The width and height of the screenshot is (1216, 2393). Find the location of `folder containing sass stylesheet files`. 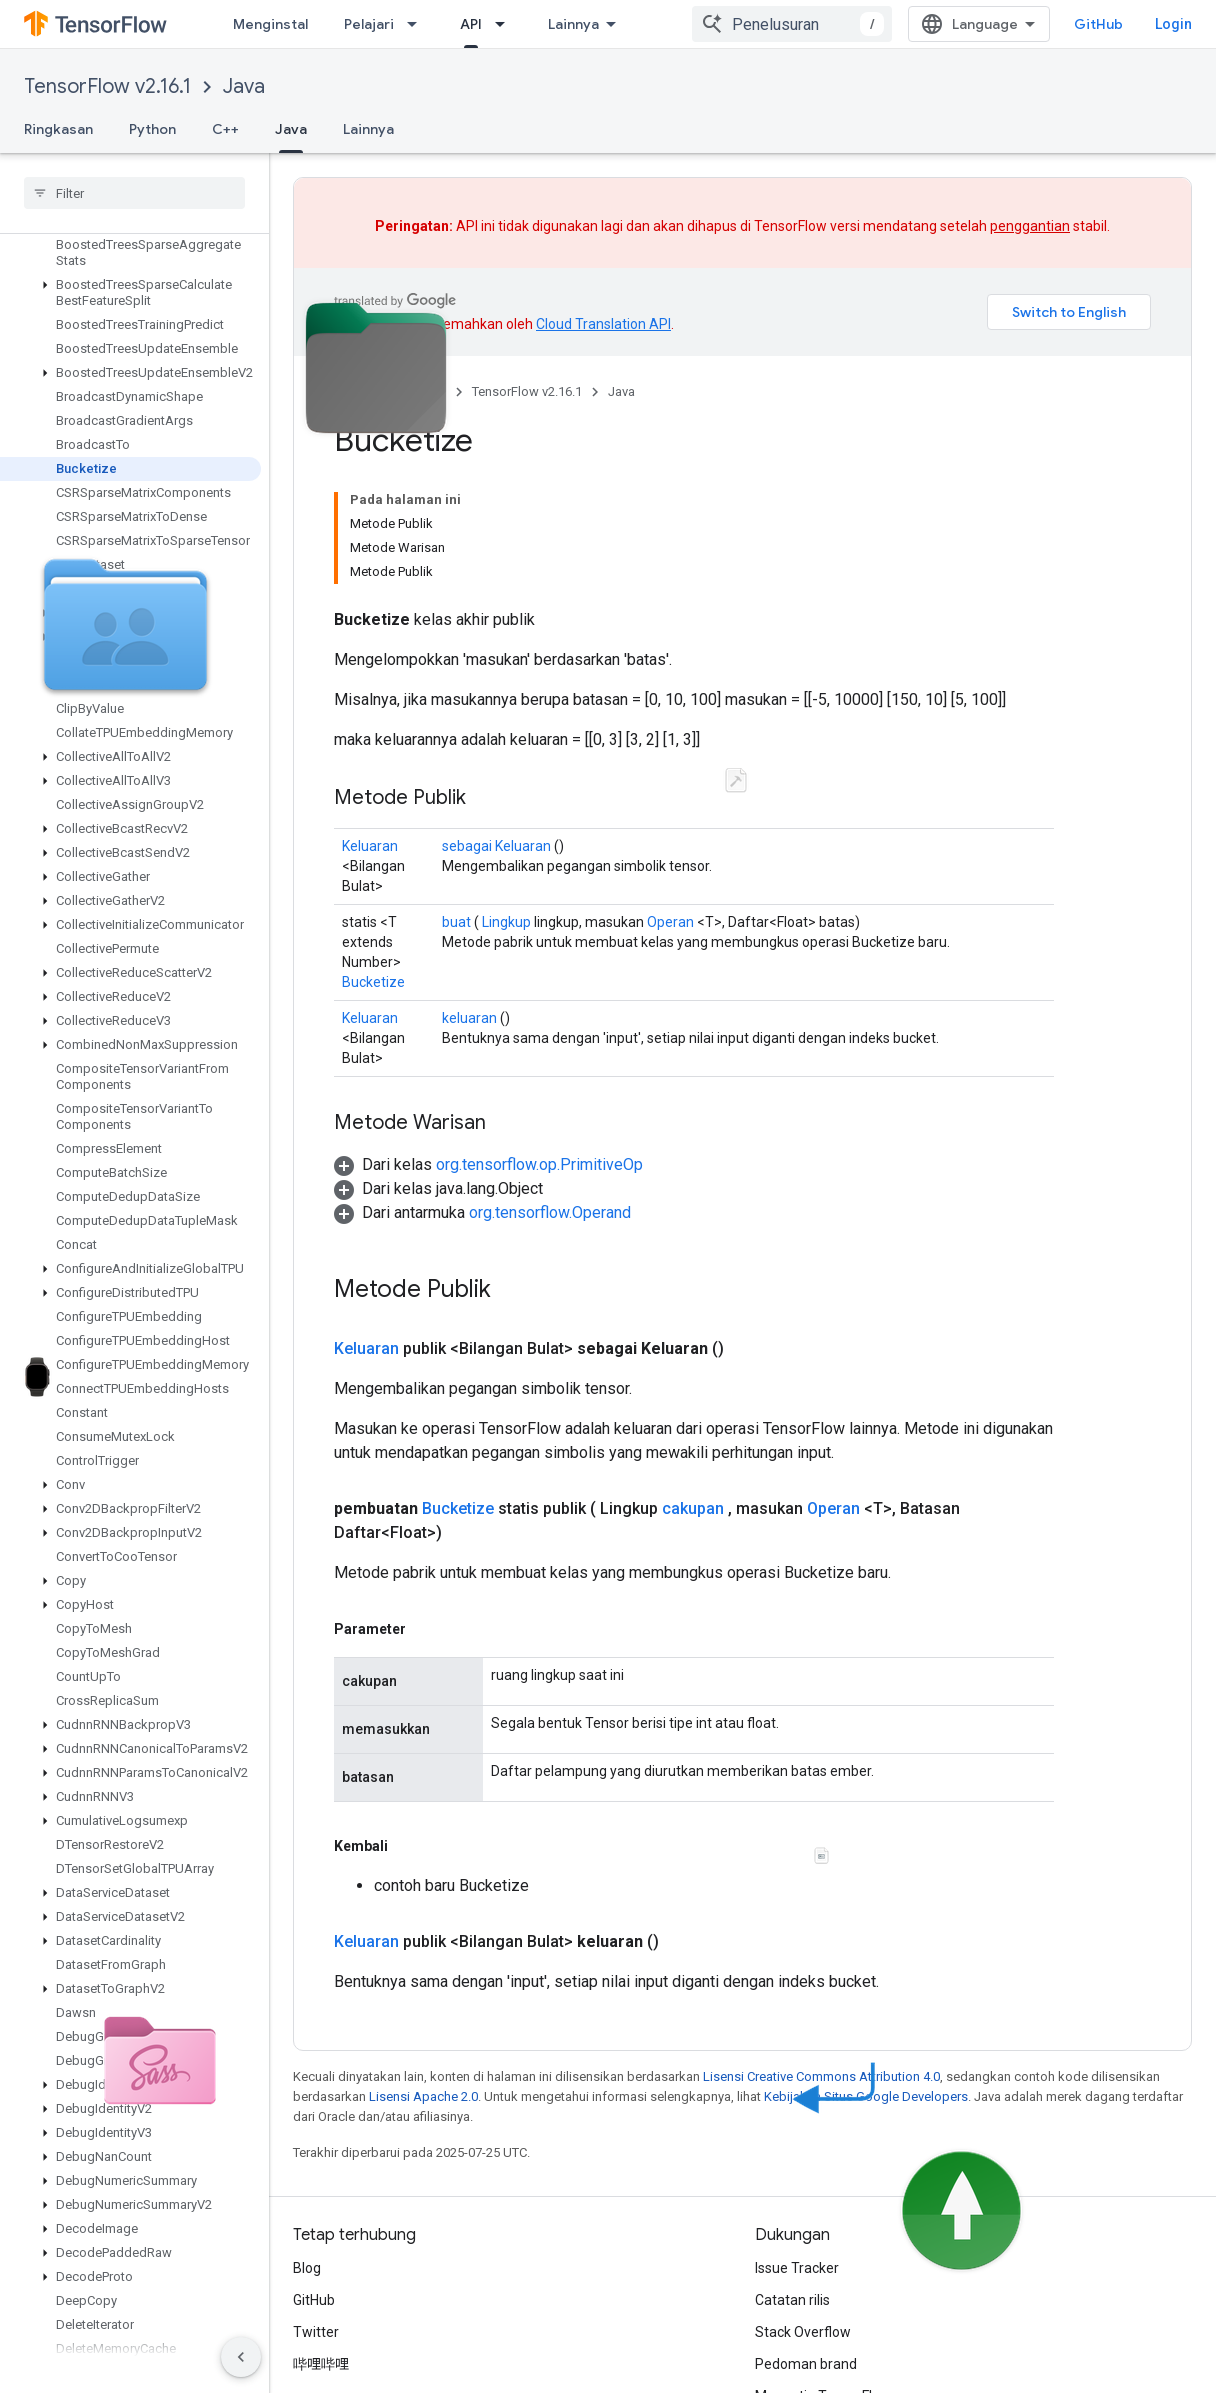

folder containing sass stylesheet files is located at coordinates (159, 2063).